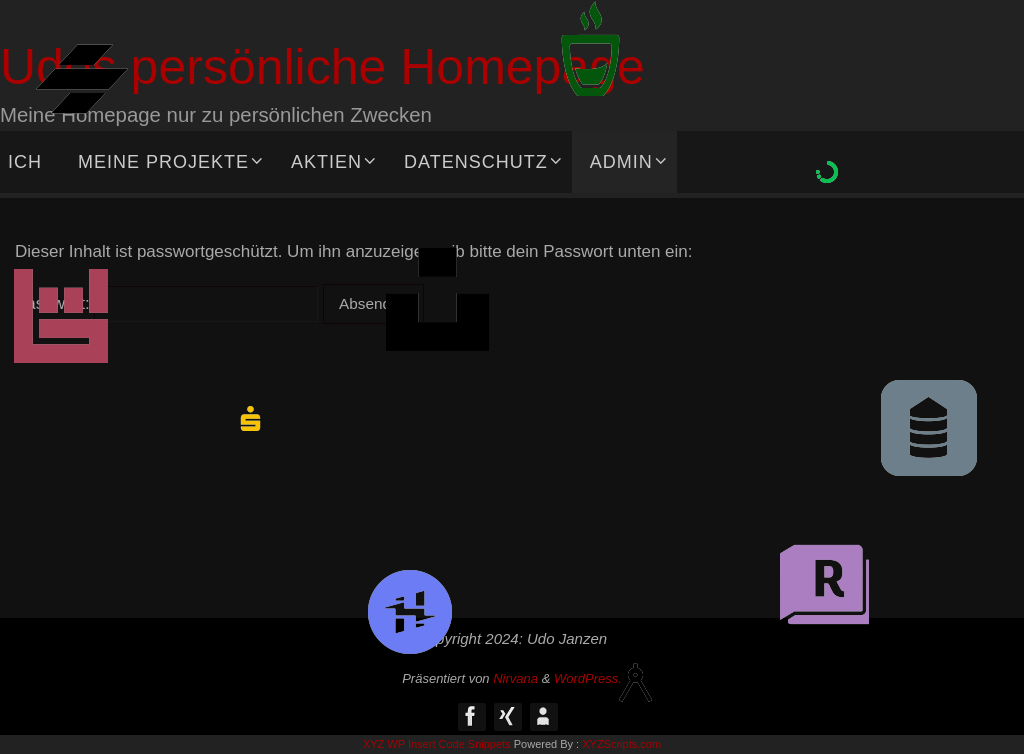 This screenshot has height=754, width=1024. I want to click on visit hackster.io hardware community, so click(410, 612).